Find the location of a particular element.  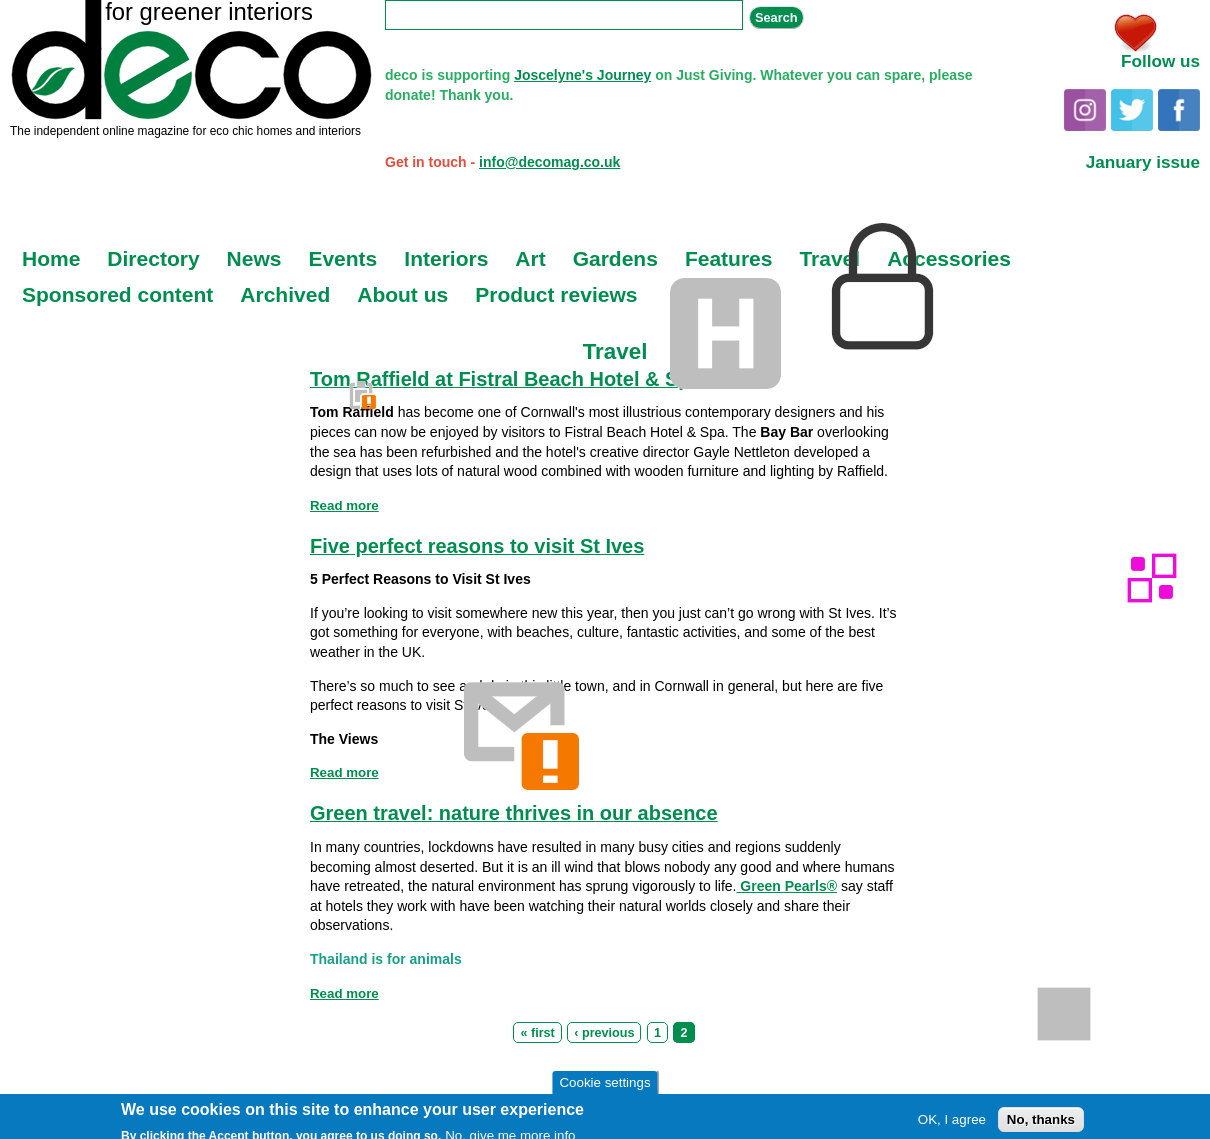

access screen lock settings is located at coordinates (882, 290).